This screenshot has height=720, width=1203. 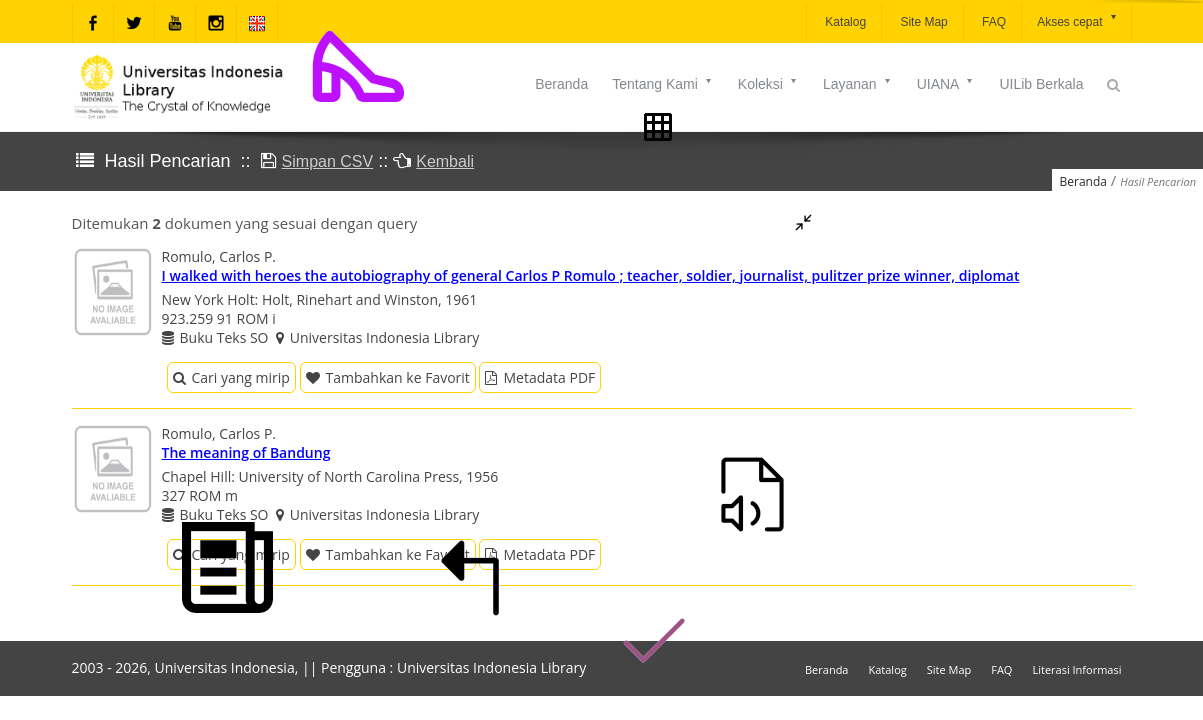 What do you see at coordinates (653, 638) in the screenshot?
I see `confirm or submit an action` at bounding box center [653, 638].